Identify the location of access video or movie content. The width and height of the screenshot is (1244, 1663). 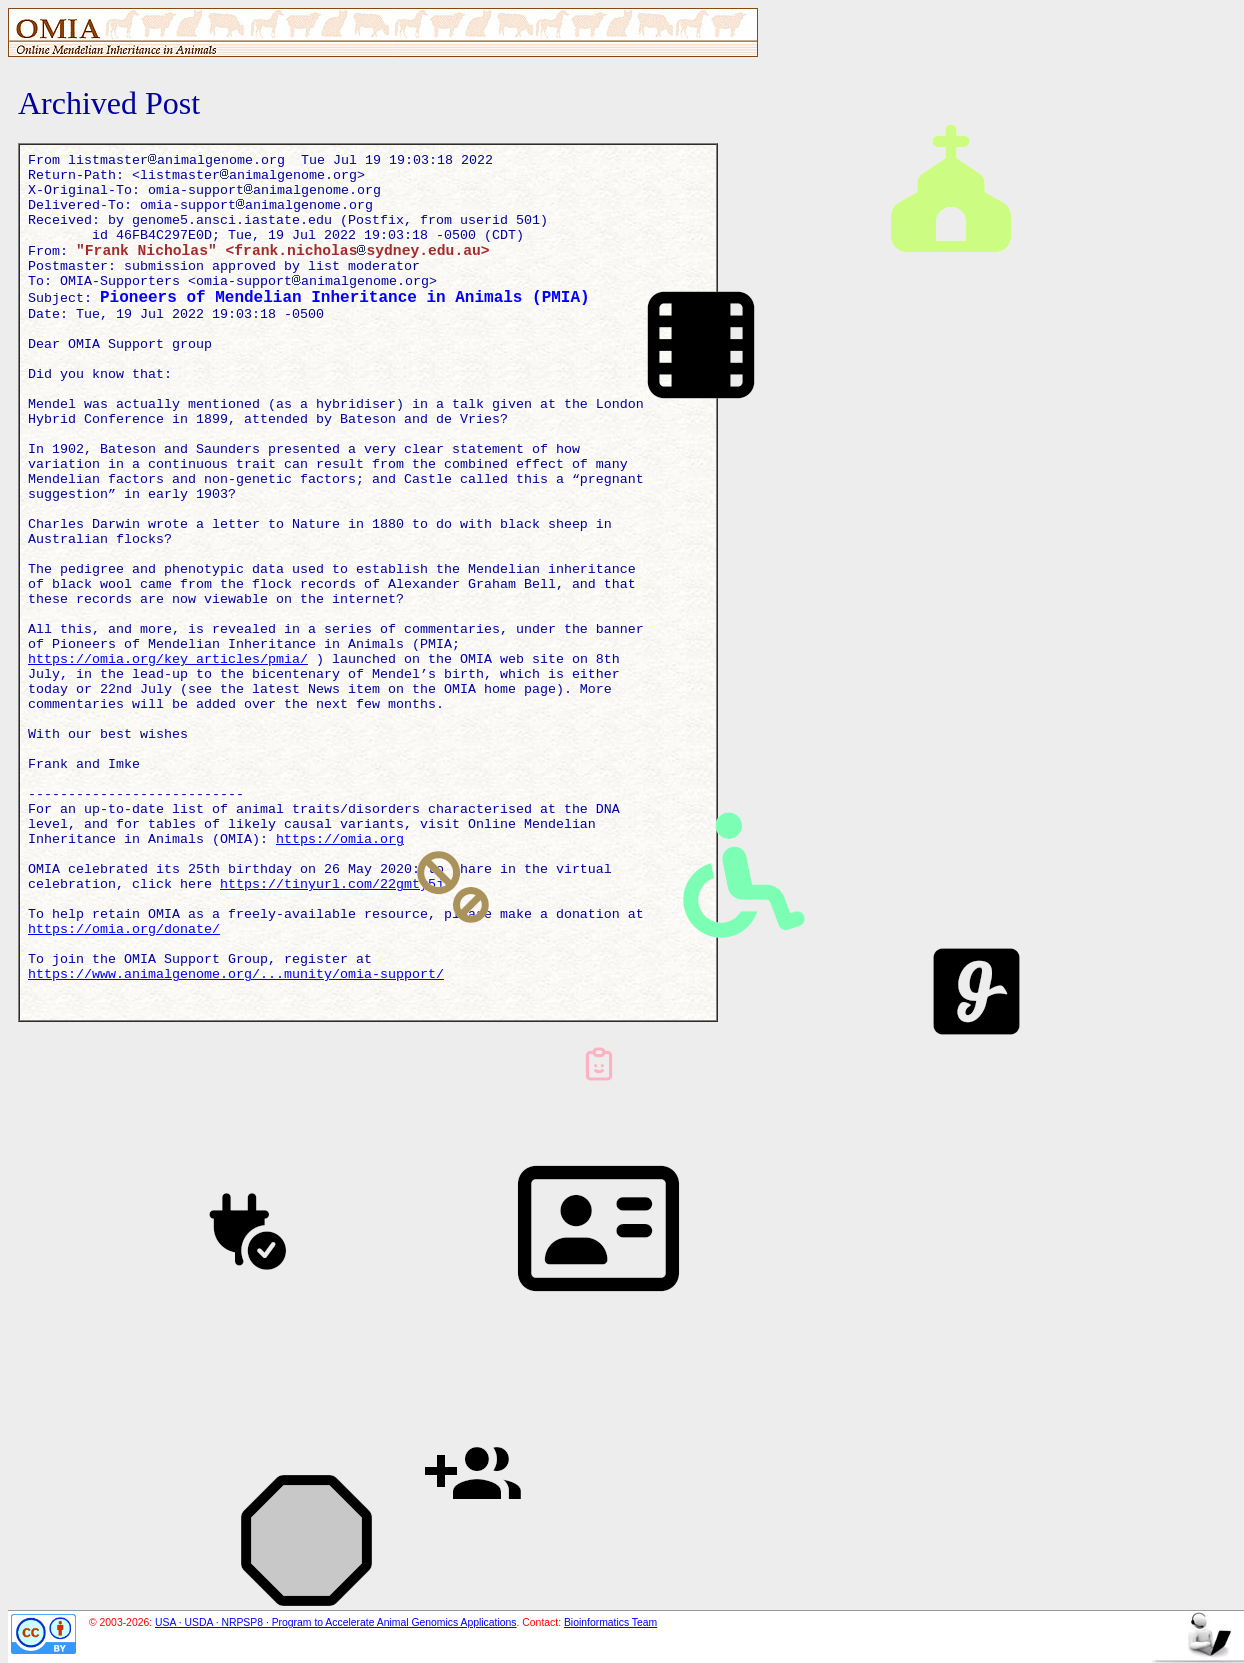
(701, 345).